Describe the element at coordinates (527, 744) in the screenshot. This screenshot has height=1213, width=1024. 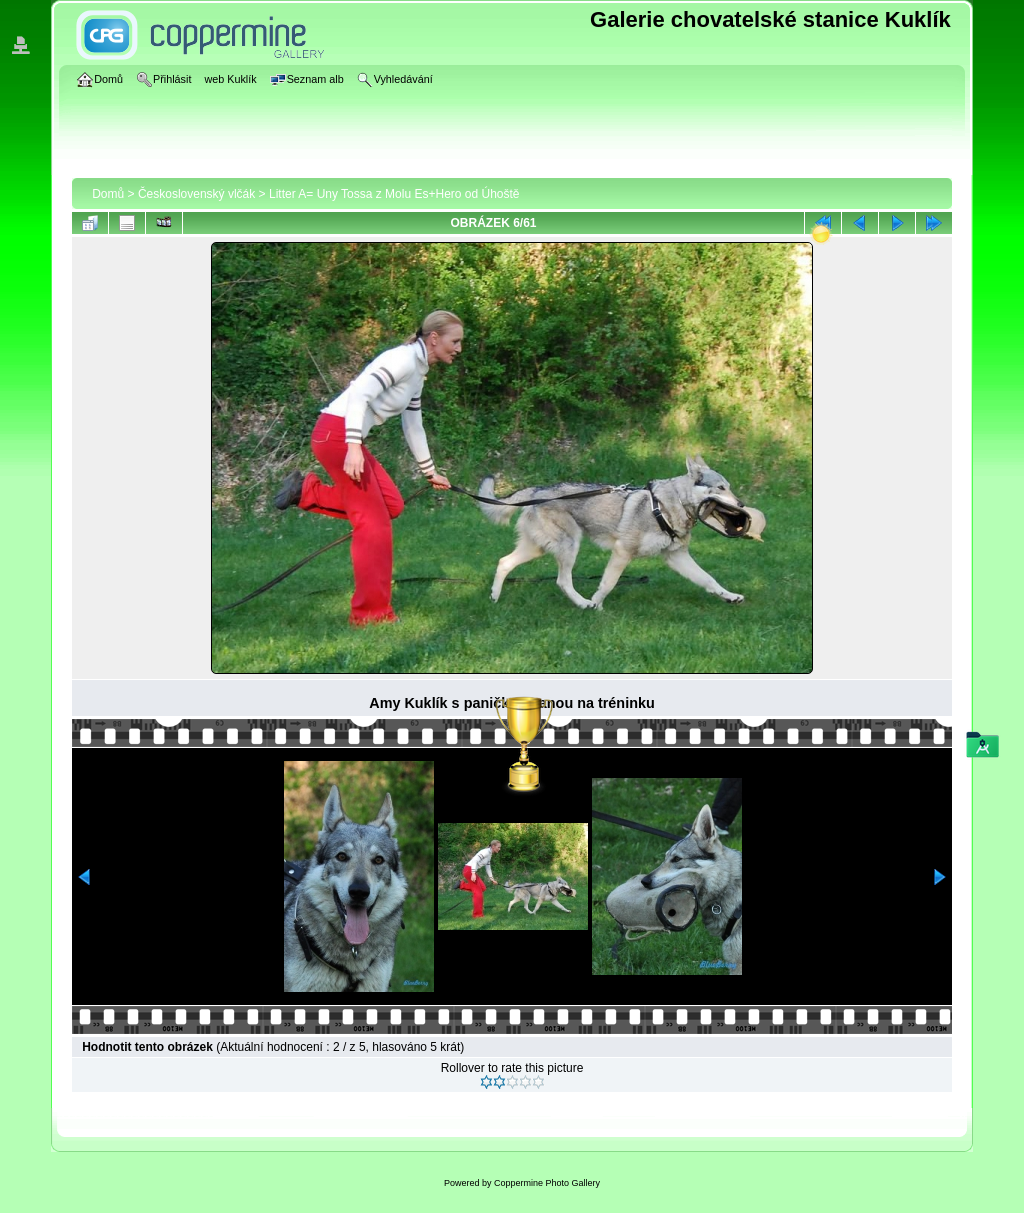
I see `indicates a gold-level achievement or first place ranking` at that location.